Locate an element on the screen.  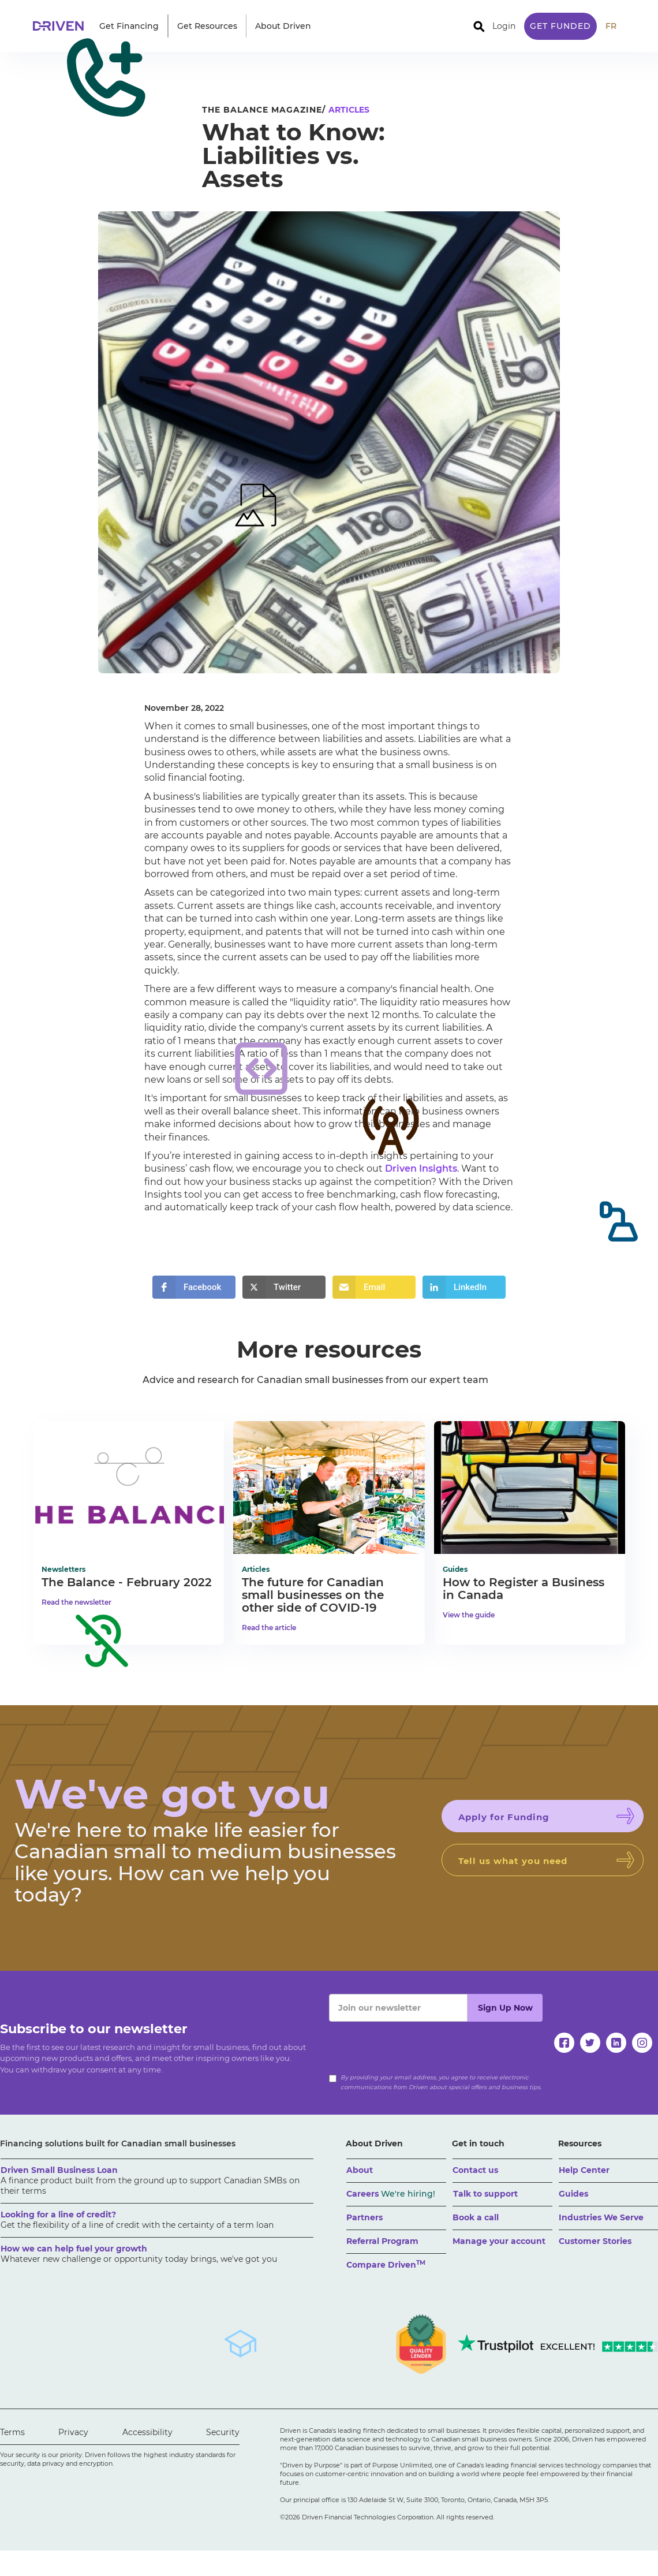
access education or learning content is located at coordinates (240, 2343).